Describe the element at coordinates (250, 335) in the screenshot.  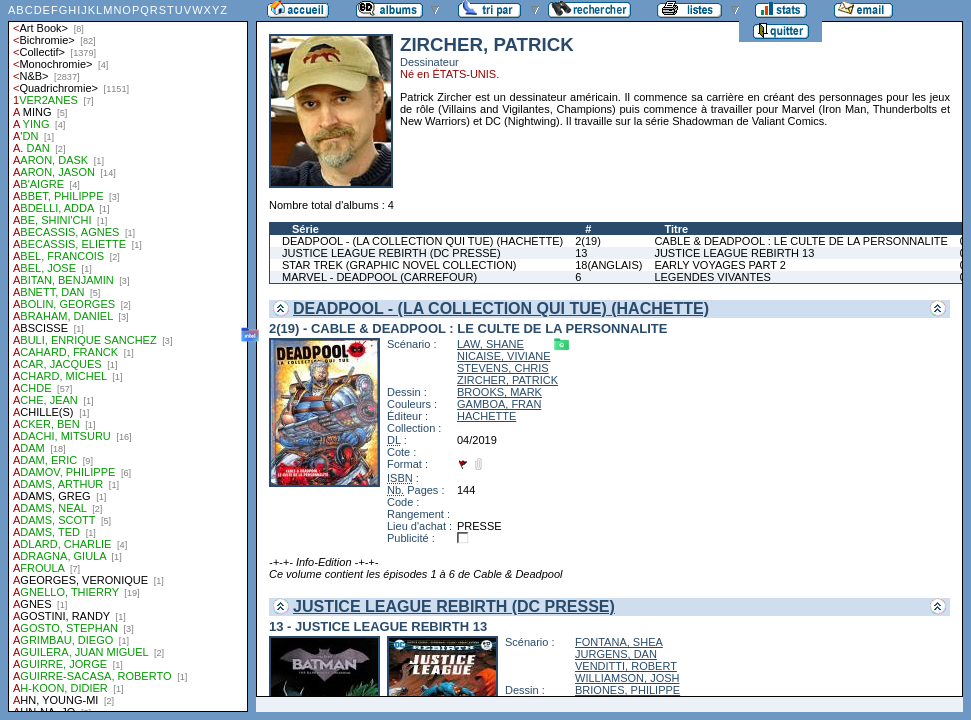
I see `folder containing intel-related files or software` at that location.